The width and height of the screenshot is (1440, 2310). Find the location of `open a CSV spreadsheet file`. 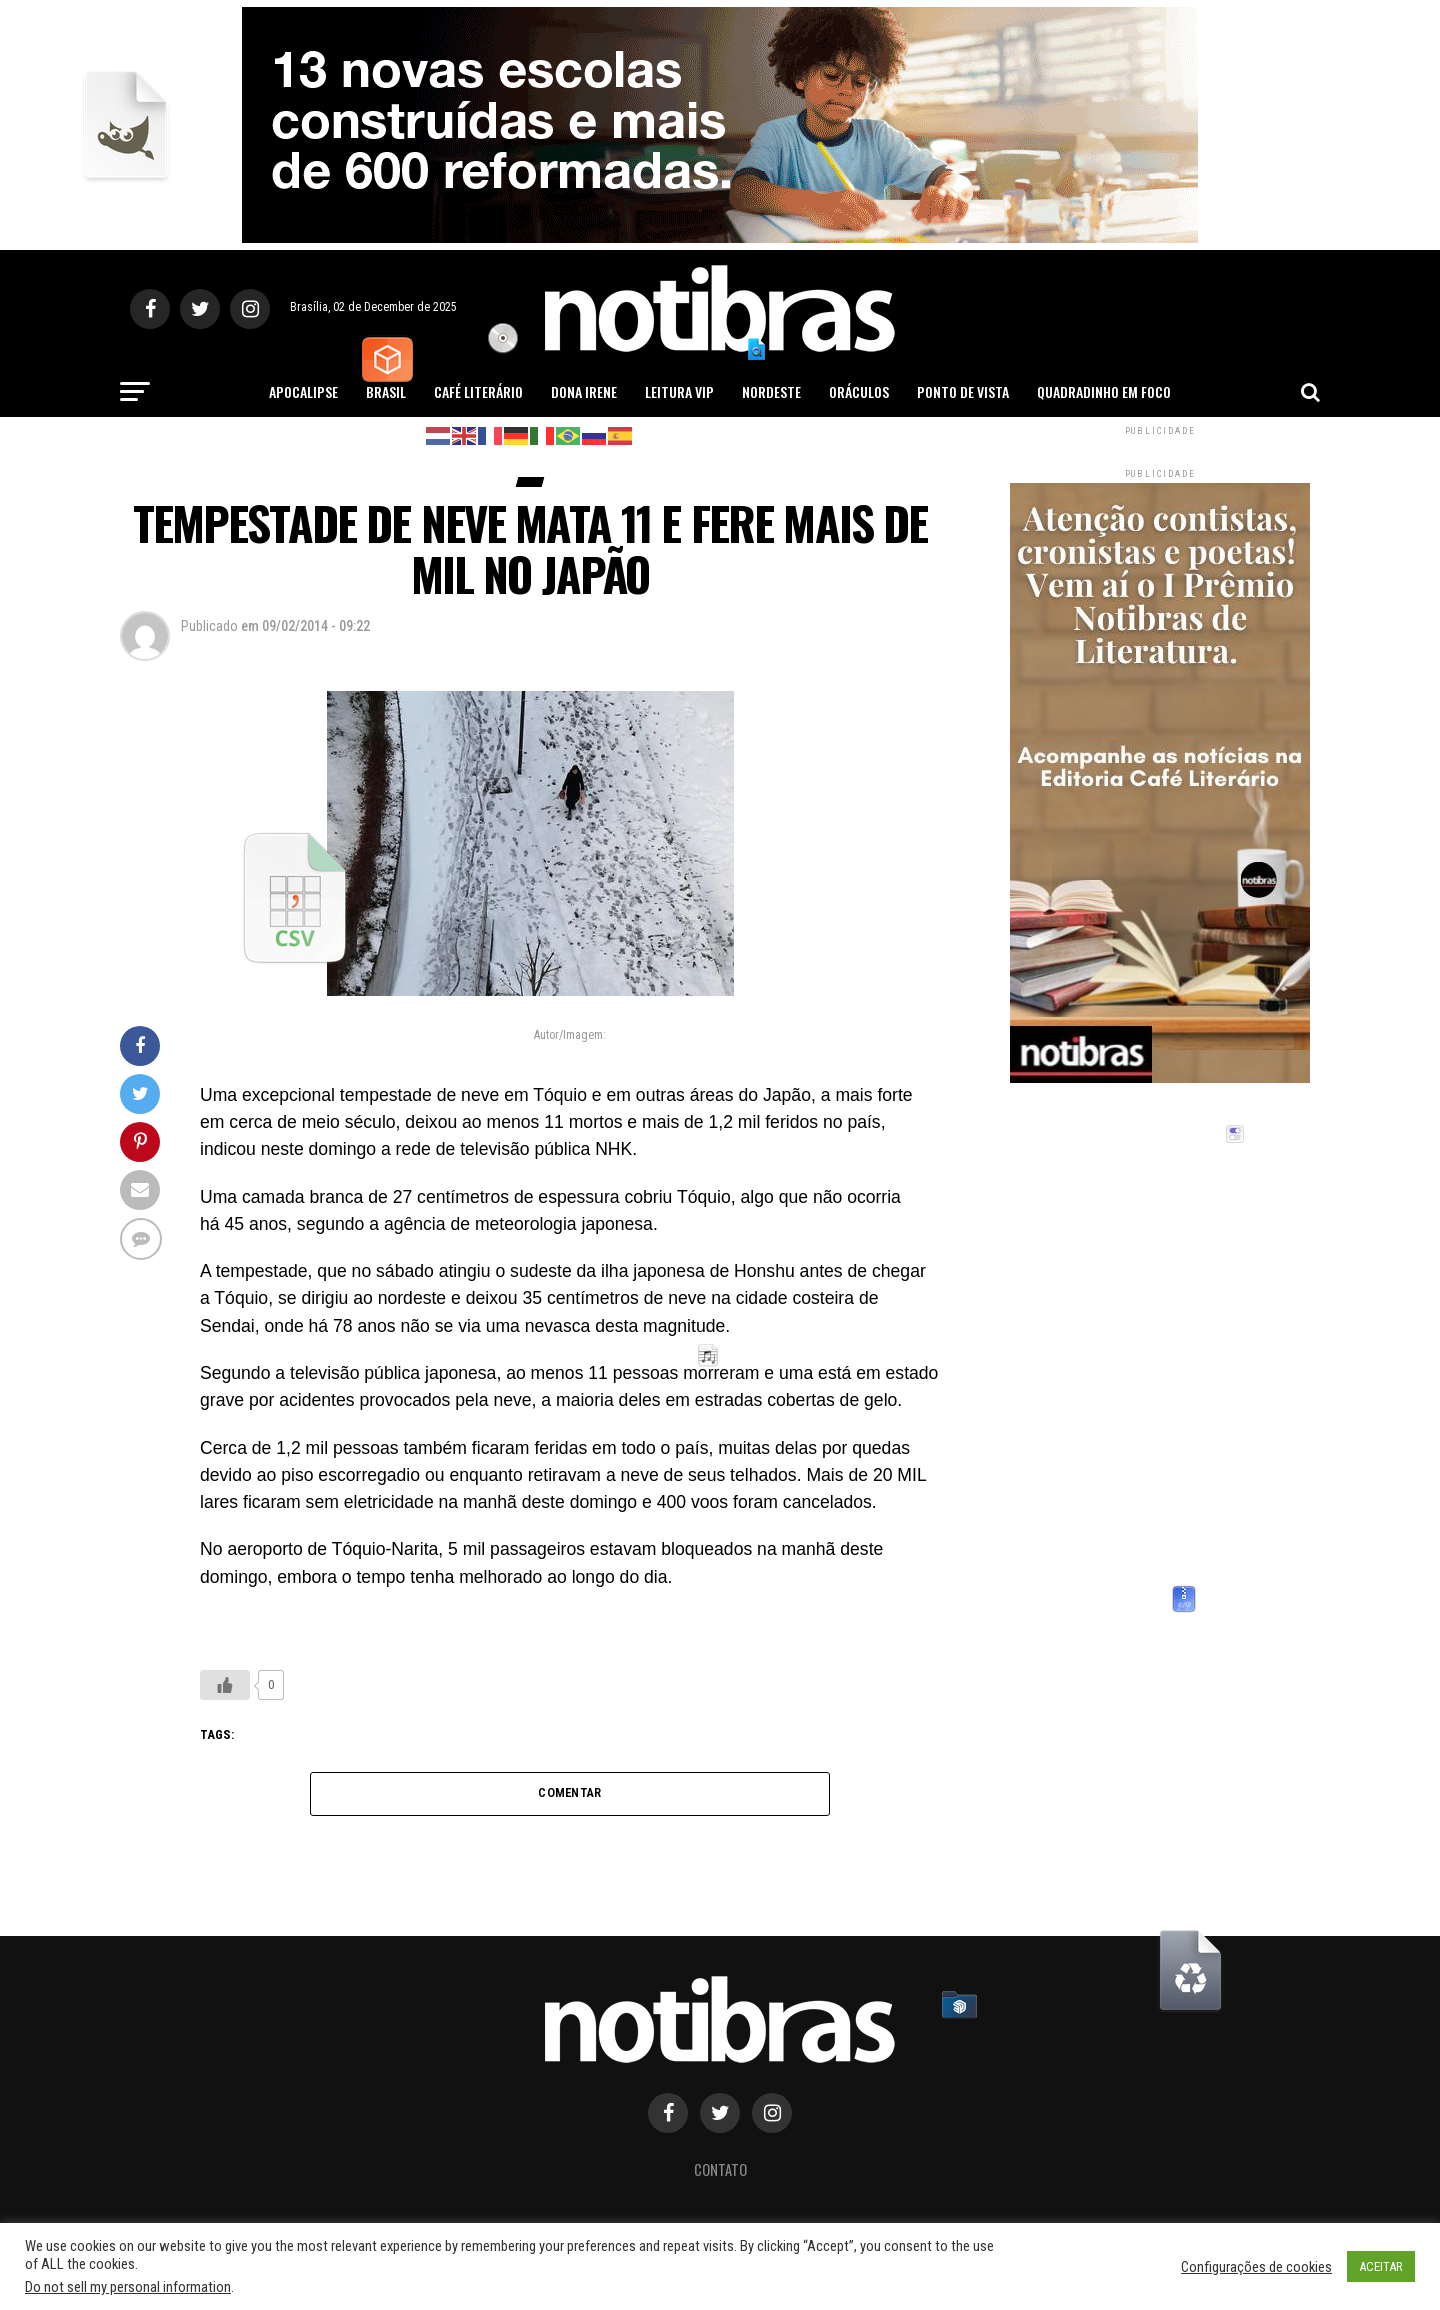

open a CSV spreadsheet file is located at coordinates (295, 898).